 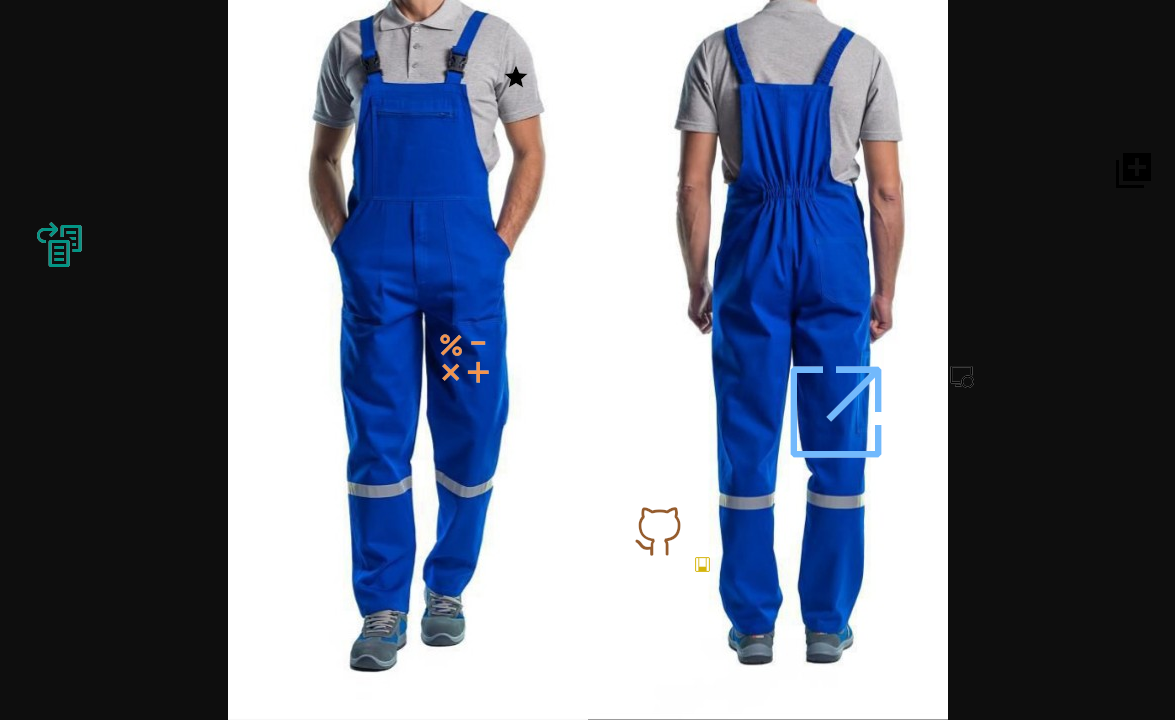 What do you see at coordinates (516, 77) in the screenshot?
I see `add item to favorites` at bounding box center [516, 77].